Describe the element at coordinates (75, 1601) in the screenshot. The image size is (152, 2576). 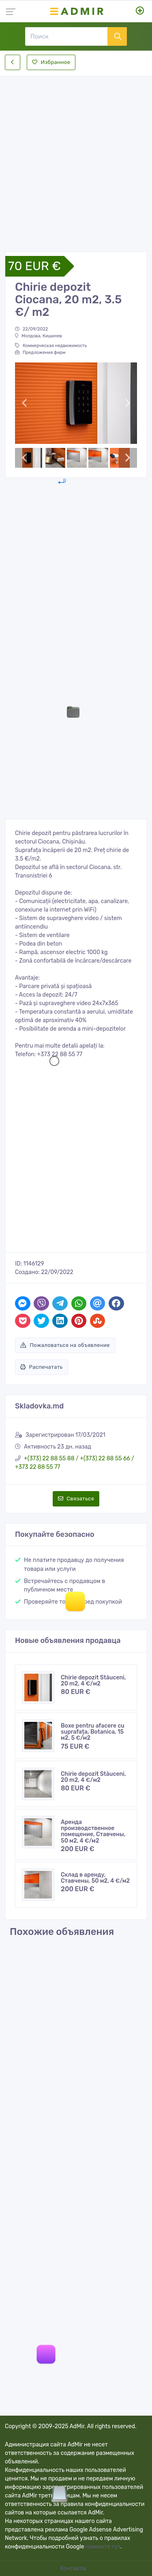
I see `blank app icon template for customization` at that location.